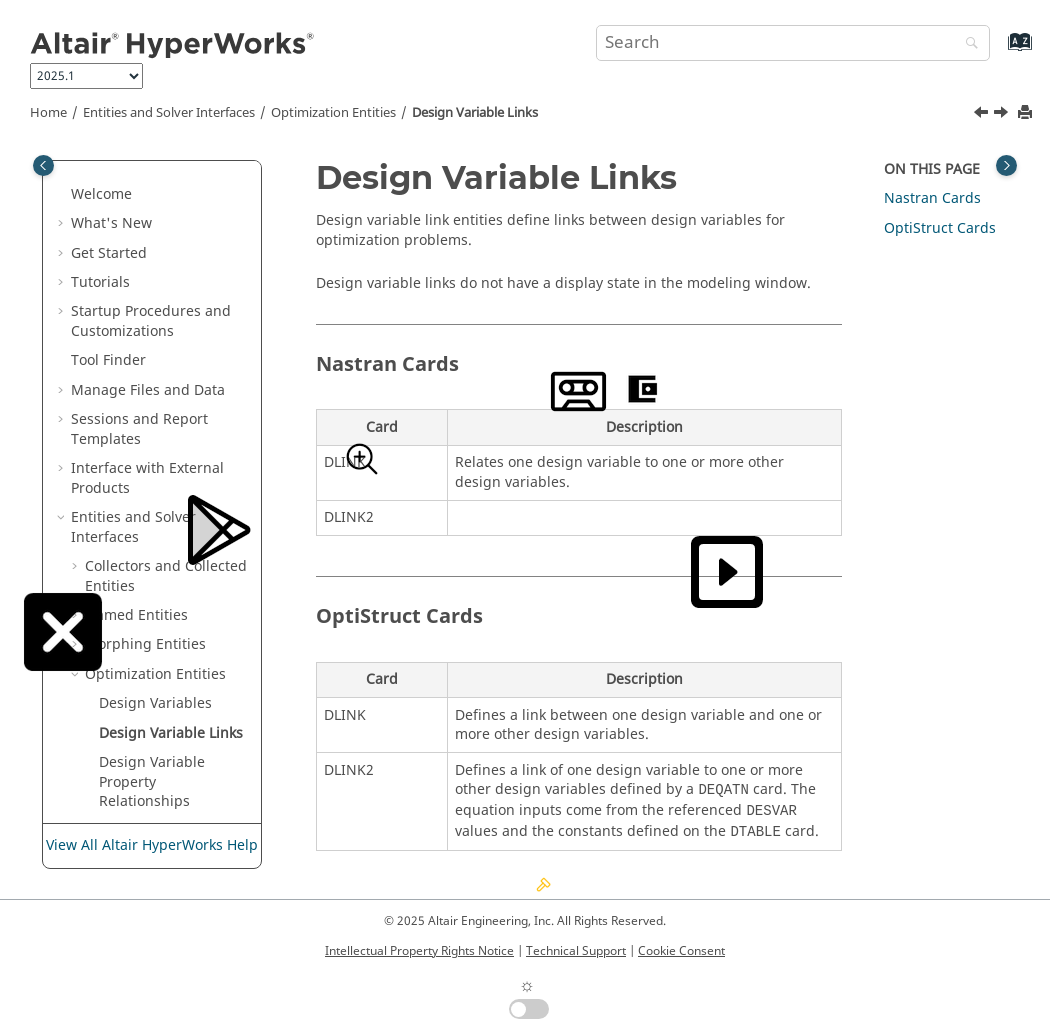  I want to click on zoom in on content, so click(362, 459).